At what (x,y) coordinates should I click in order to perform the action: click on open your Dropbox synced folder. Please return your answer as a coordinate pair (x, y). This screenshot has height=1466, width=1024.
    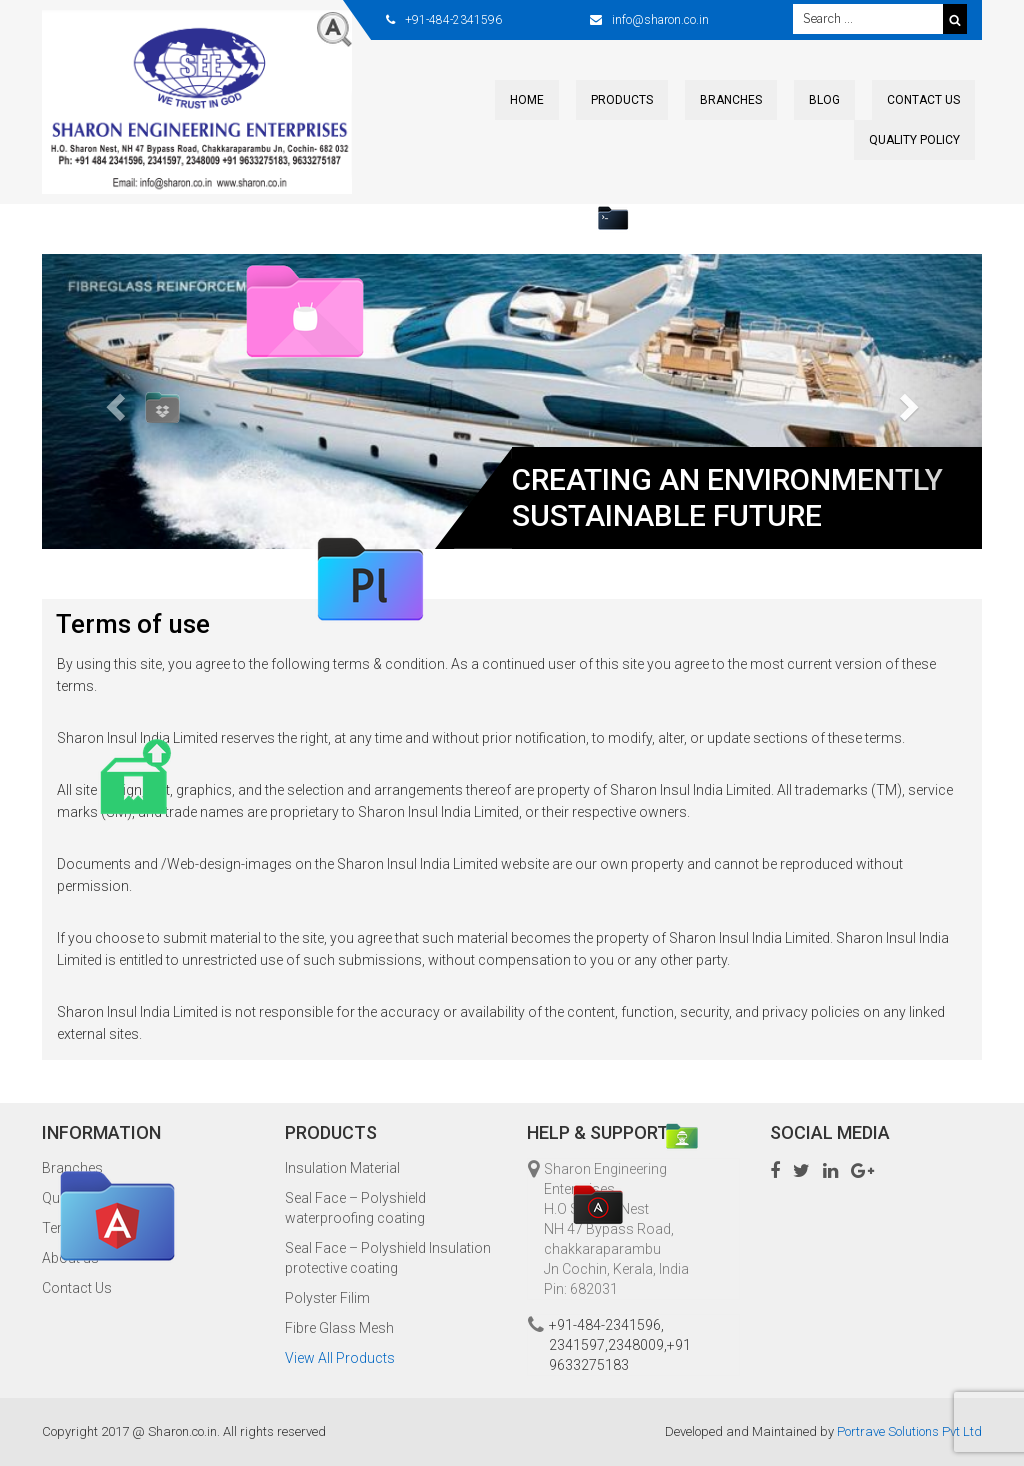
    Looking at the image, I should click on (162, 407).